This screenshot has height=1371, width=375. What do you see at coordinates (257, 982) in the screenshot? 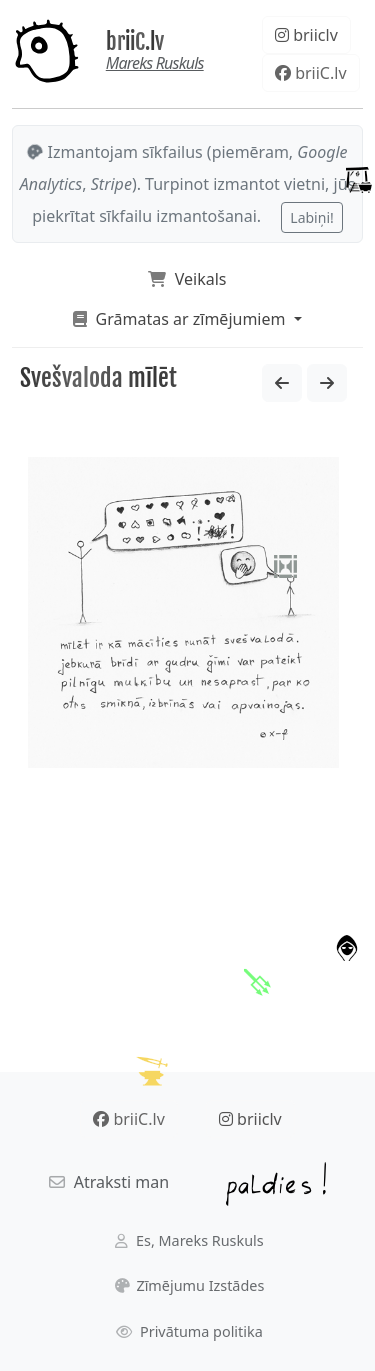
I see `select the trident weapon` at bounding box center [257, 982].